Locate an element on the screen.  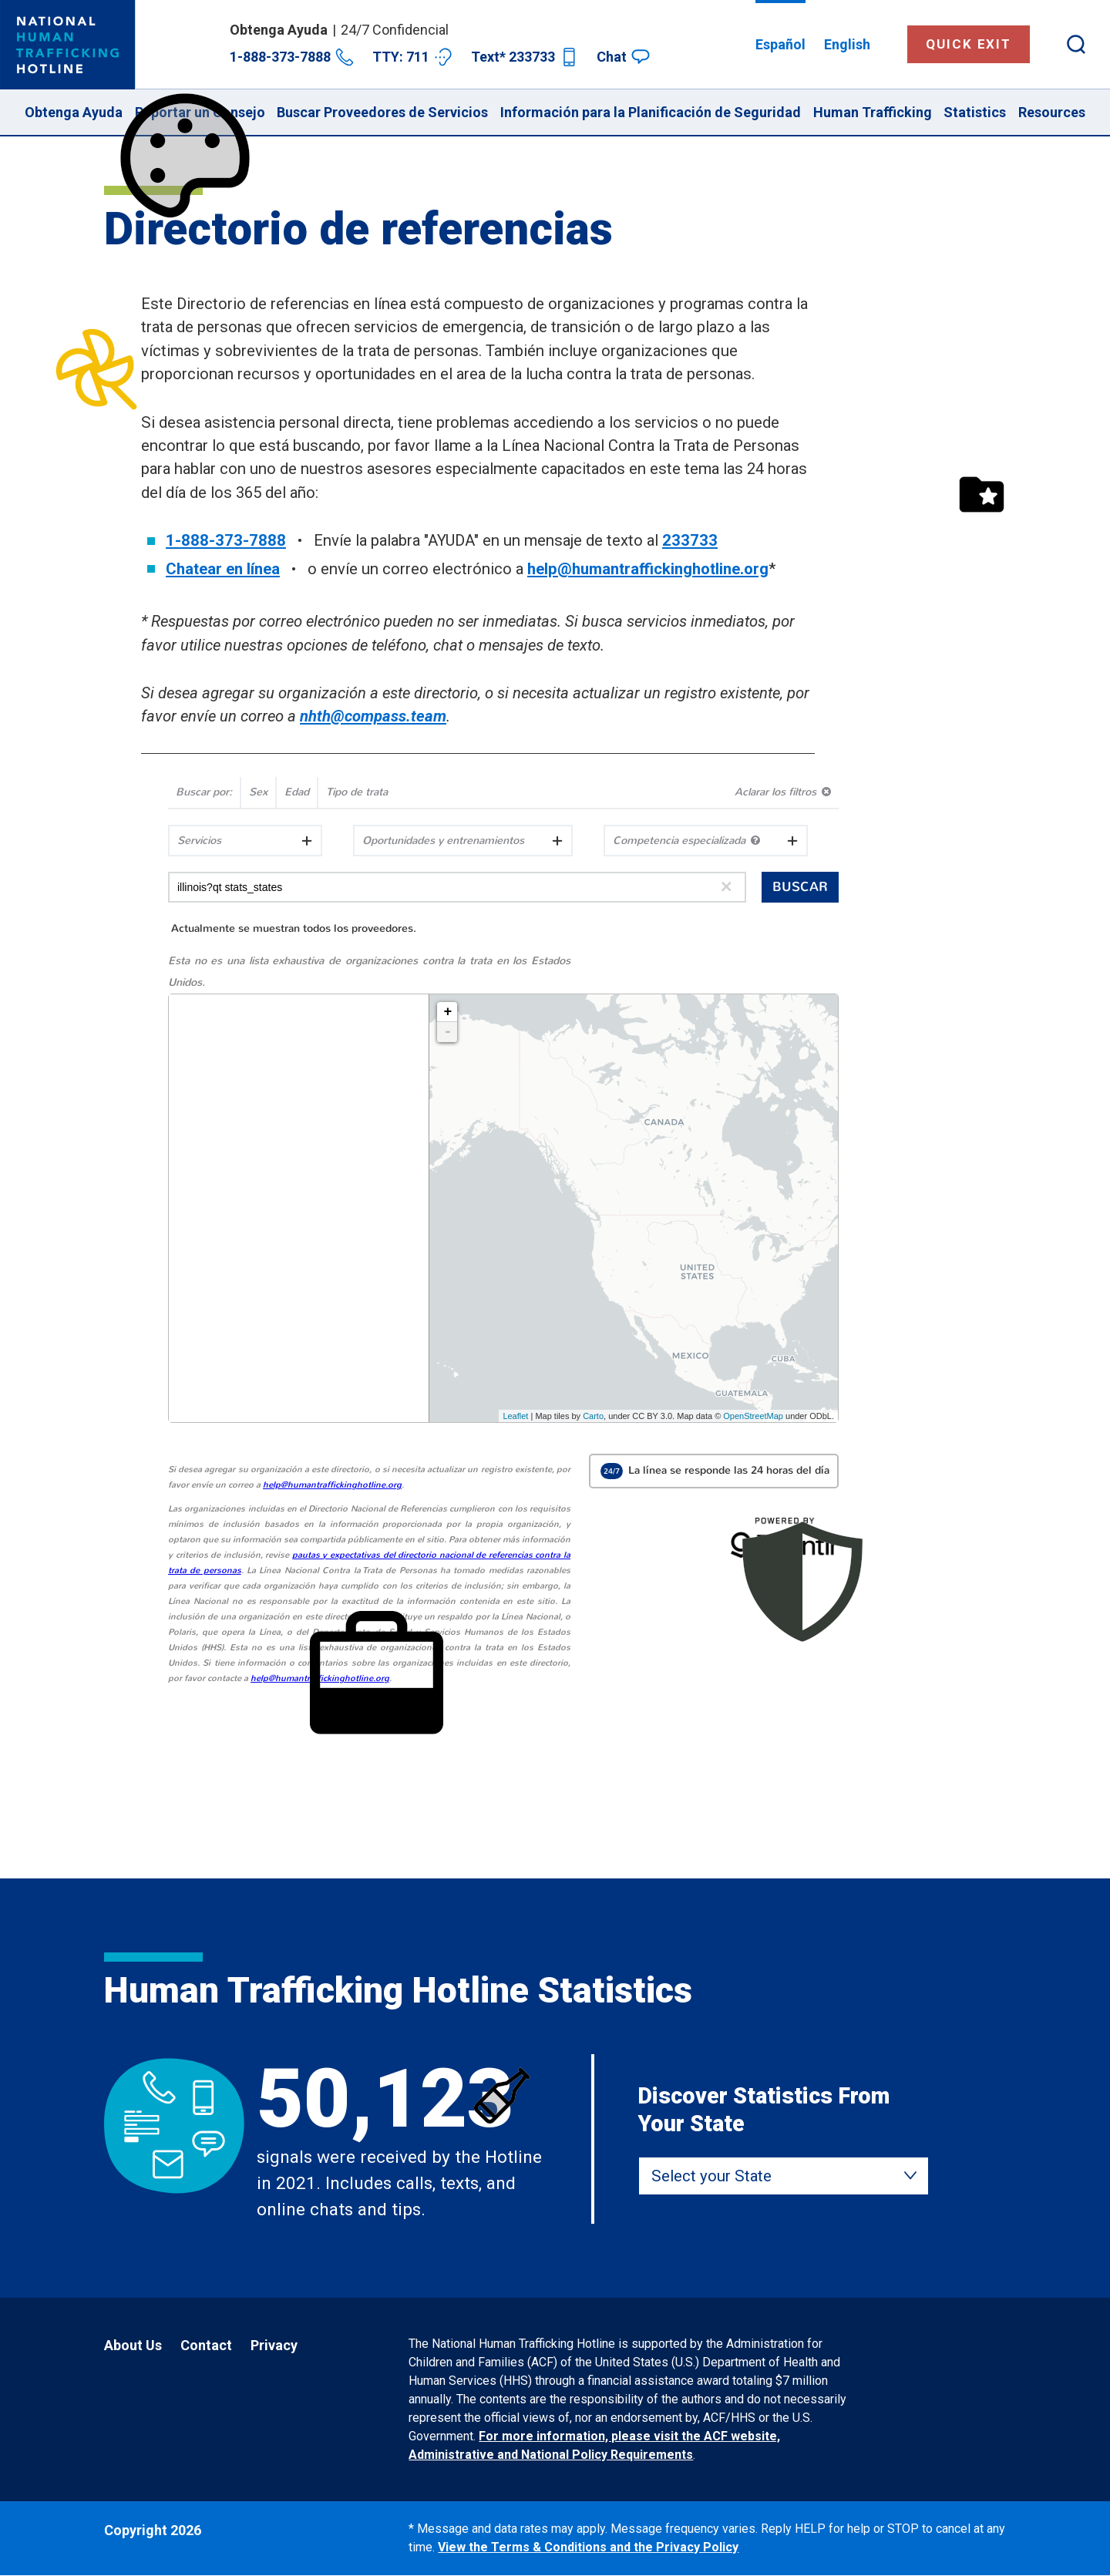
access your favorites folder is located at coordinates (981, 494).